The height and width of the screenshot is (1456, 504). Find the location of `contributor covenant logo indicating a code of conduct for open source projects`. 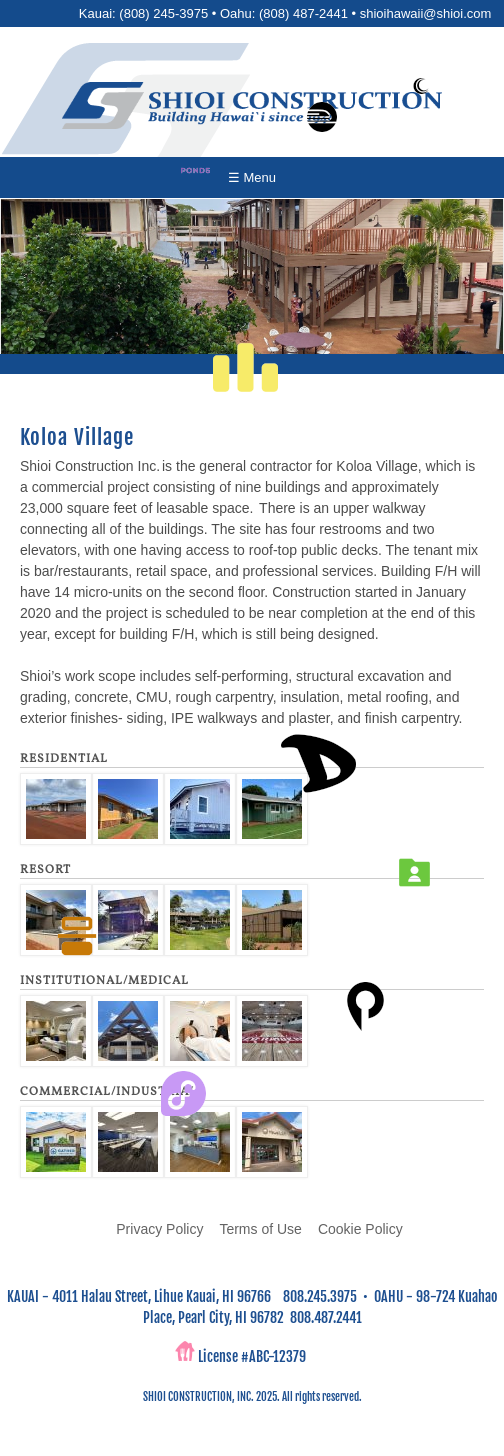

contributor covenant logo indicating a code of conduct for open source projects is located at coordinates (421, 86).